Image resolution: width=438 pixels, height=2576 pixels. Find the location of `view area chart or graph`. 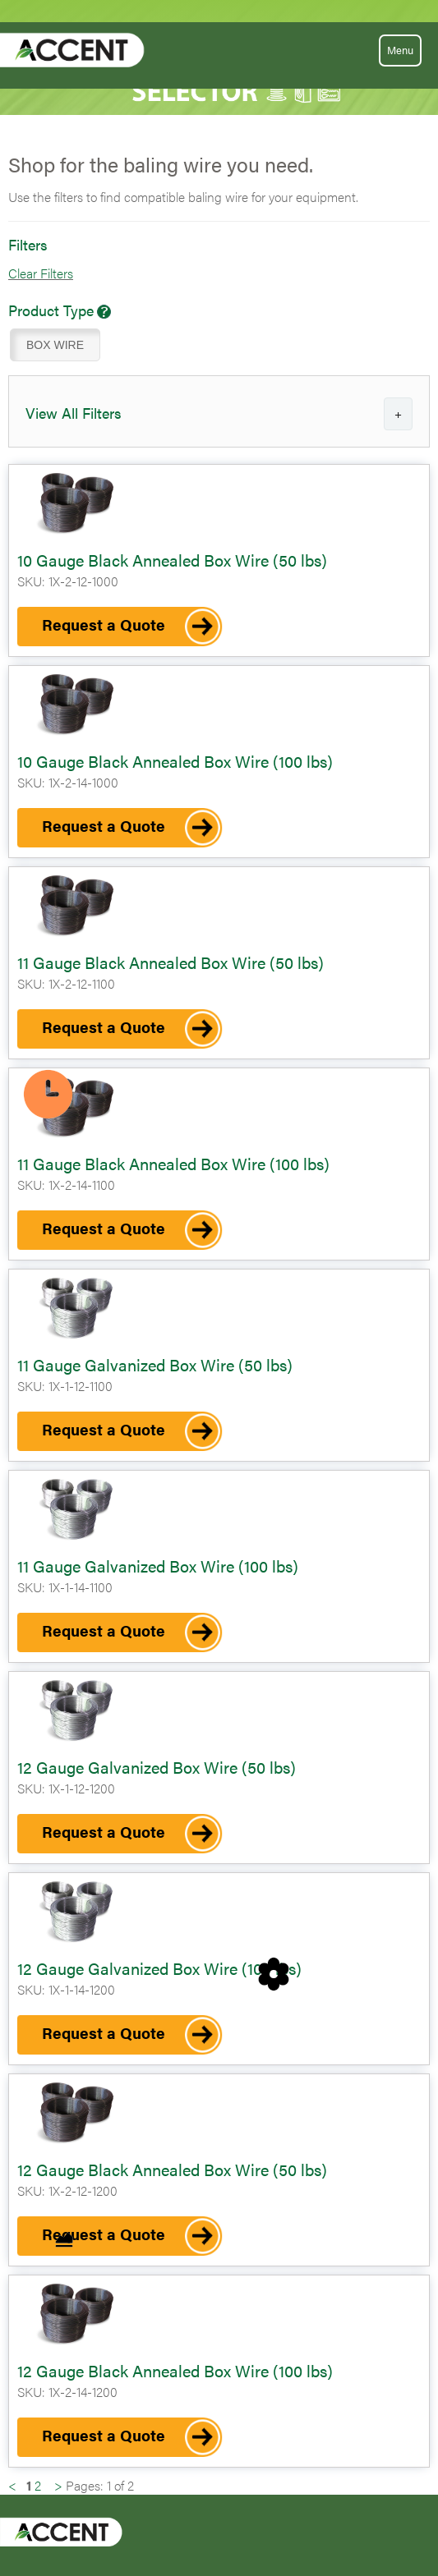

view area chart or graph is located at coordinates (64, 2239).